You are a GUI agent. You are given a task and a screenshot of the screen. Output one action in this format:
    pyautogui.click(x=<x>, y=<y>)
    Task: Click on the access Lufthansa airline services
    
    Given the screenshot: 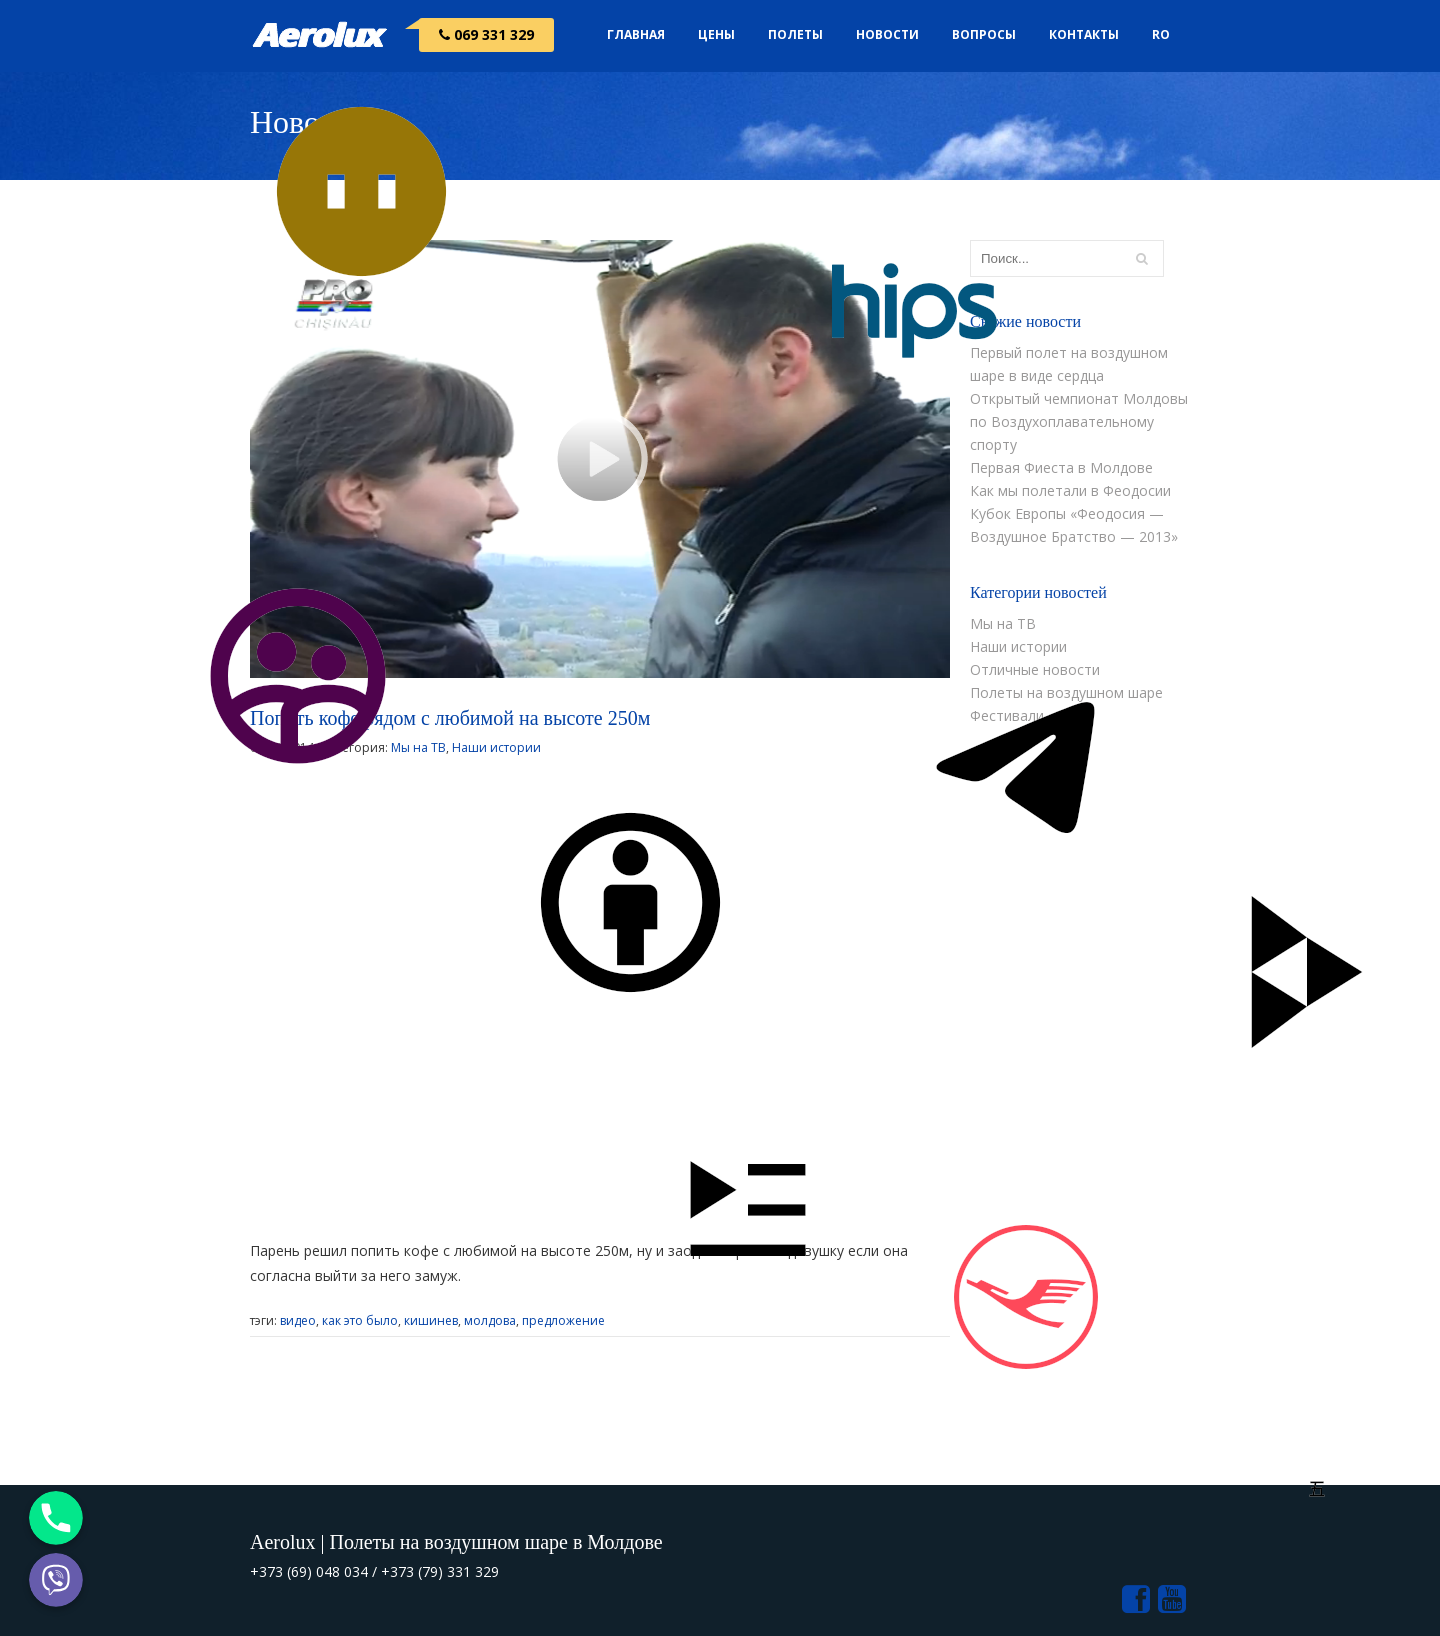 What is the action you would take?
    pyautogui.click(x=1026, y=1297)
    